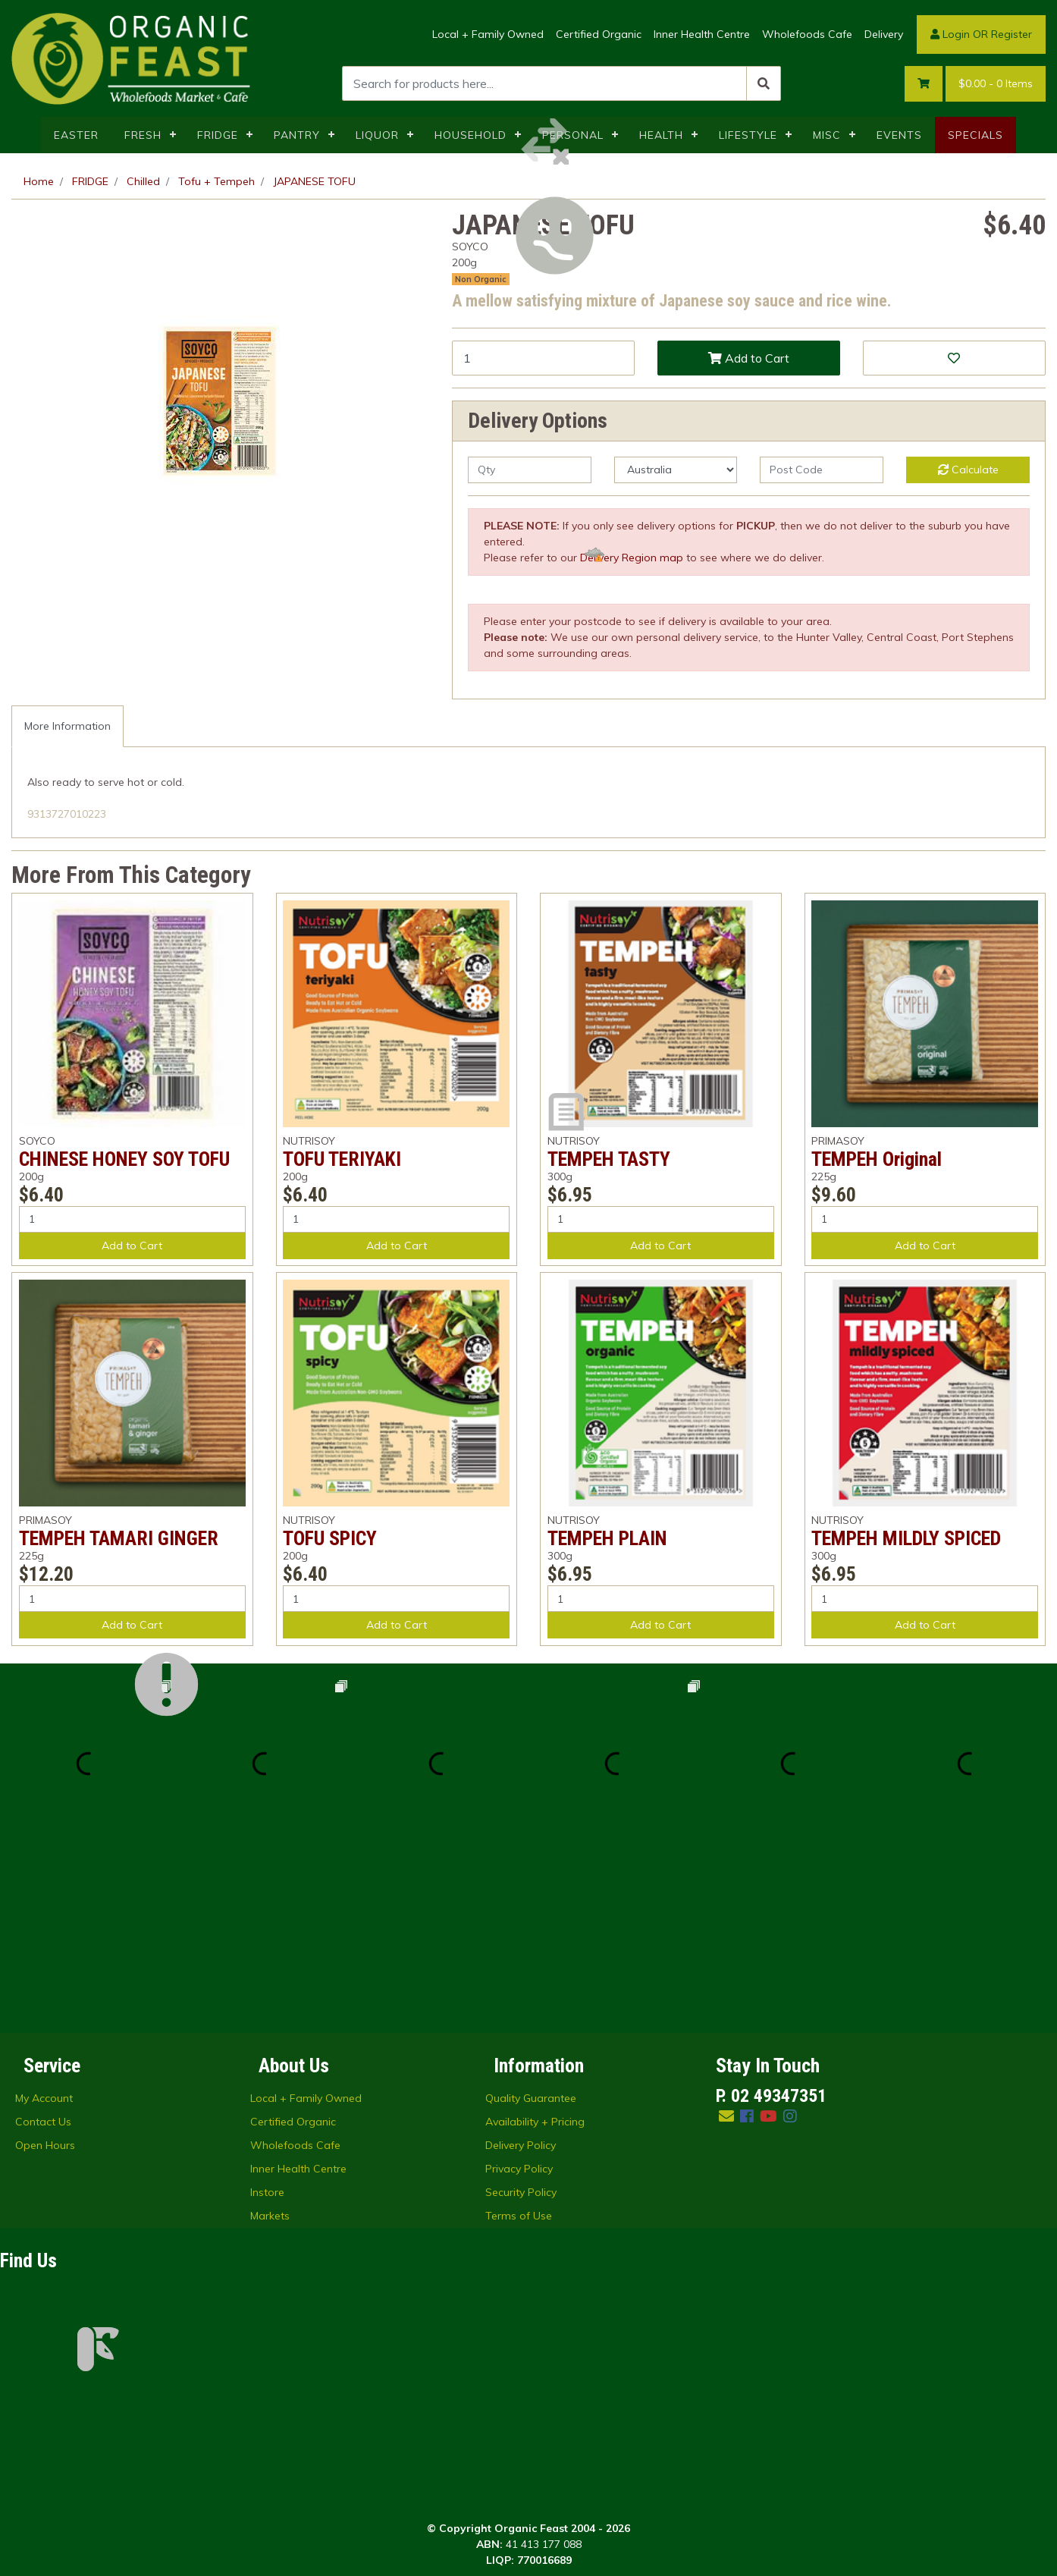 This screenshot has height=2576, width=1057. What do you see at coordinates (99, 2349) in the screenshot?
I see `access system utilities and tools` at bounding box center [99, 2349].